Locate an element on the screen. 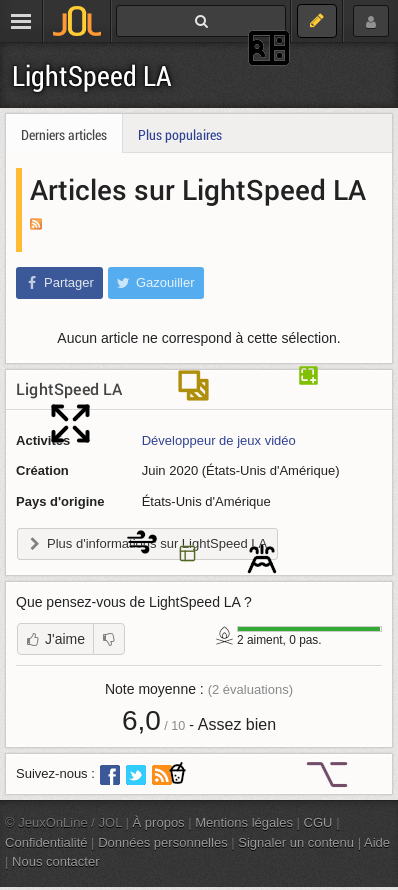  indicates volcanic or geothermal activity is located at coordinates (262, 559).